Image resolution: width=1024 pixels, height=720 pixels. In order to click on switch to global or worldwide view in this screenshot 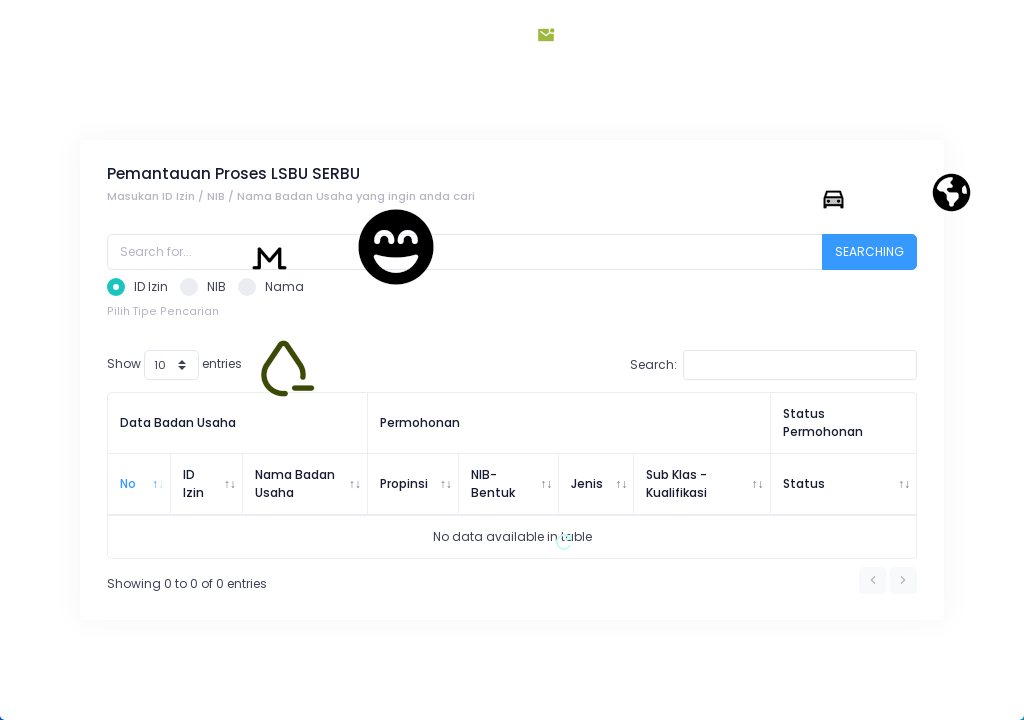, I will do `click(951, 192)`.